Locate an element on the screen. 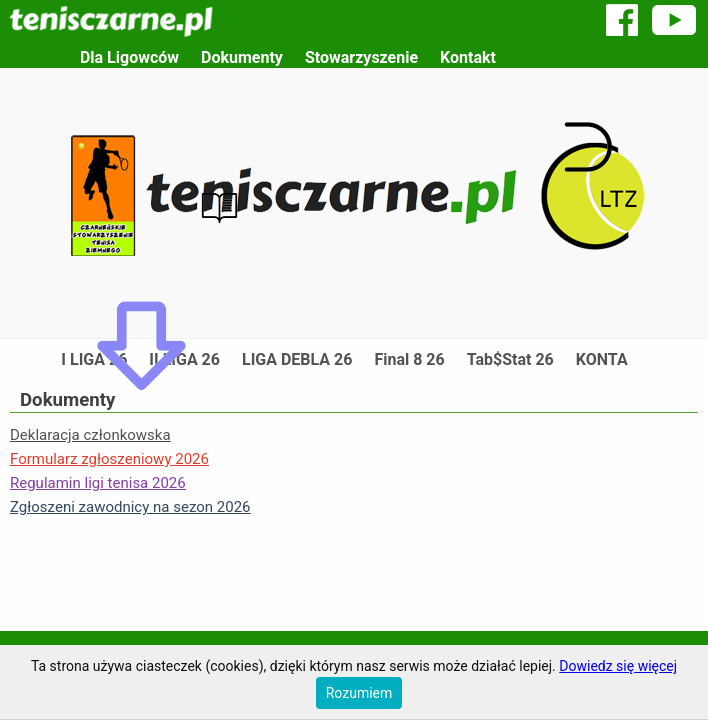  indicates a proper superset relationship in mathematical notation is located at coordinates (585, 147).